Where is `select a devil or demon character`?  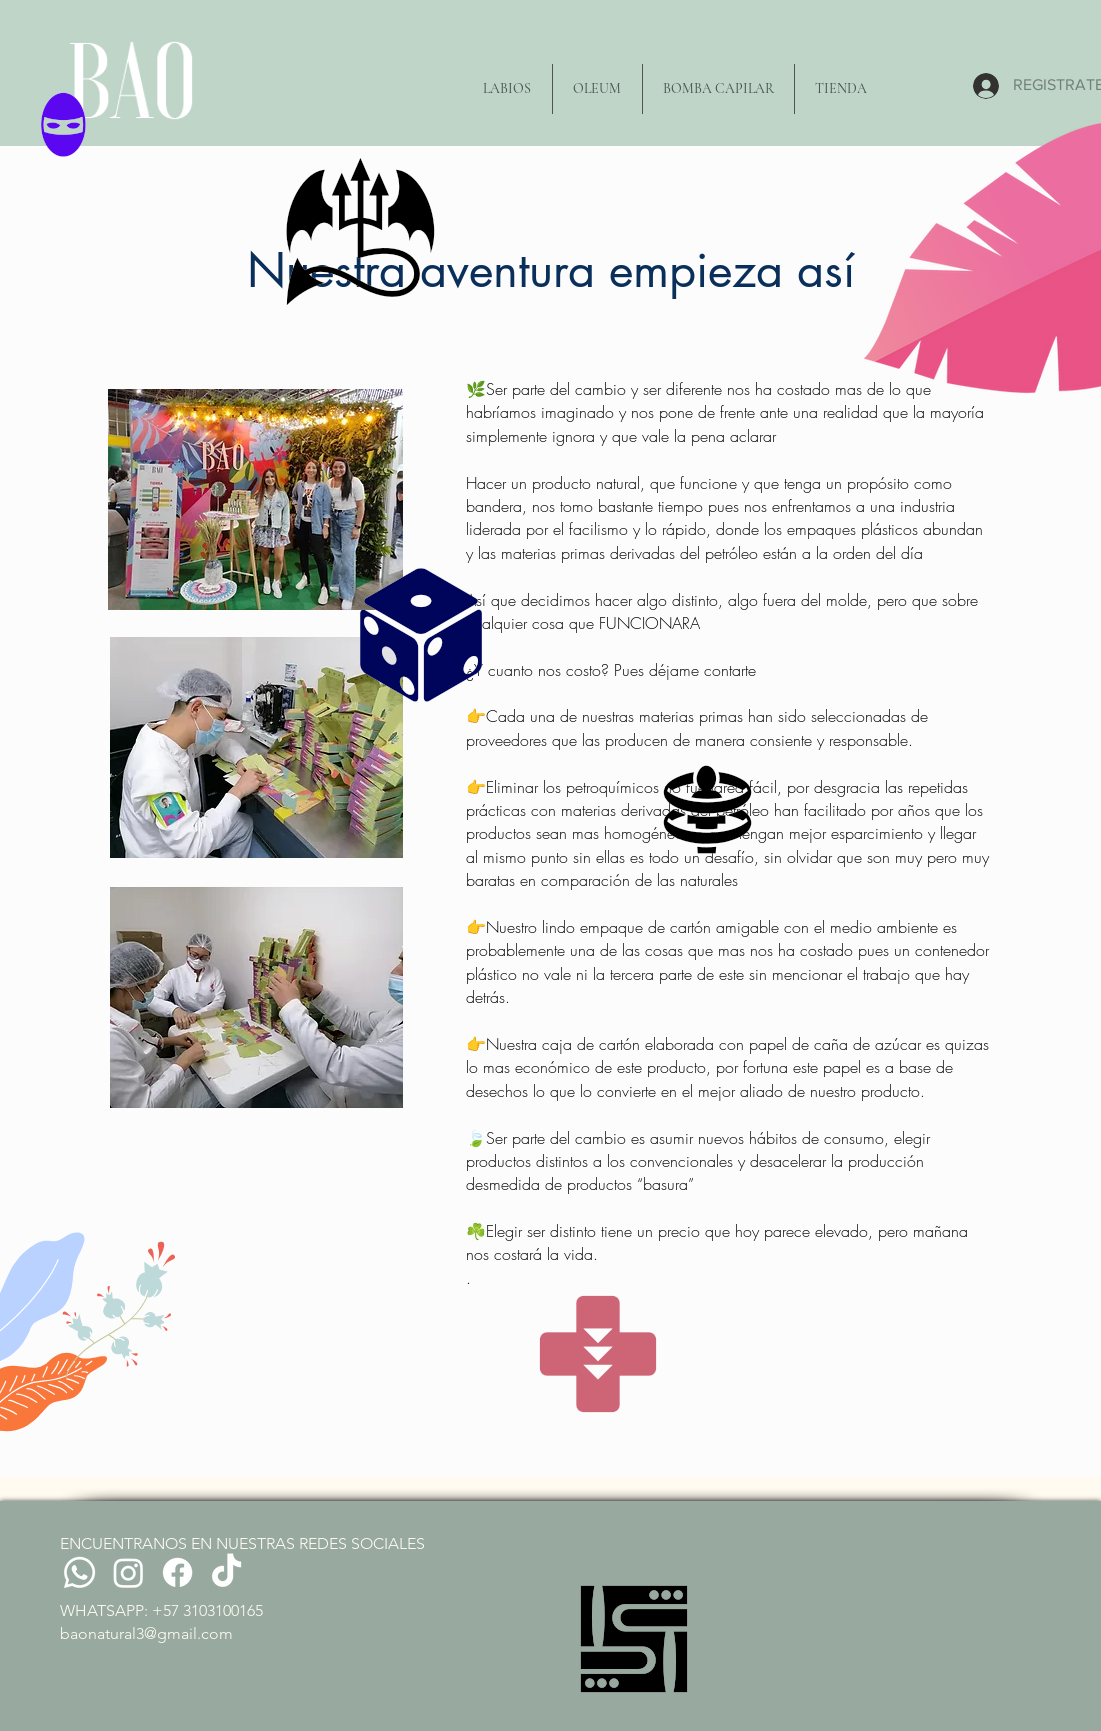
select a devil or demon character is located at coordinates (360, 231).